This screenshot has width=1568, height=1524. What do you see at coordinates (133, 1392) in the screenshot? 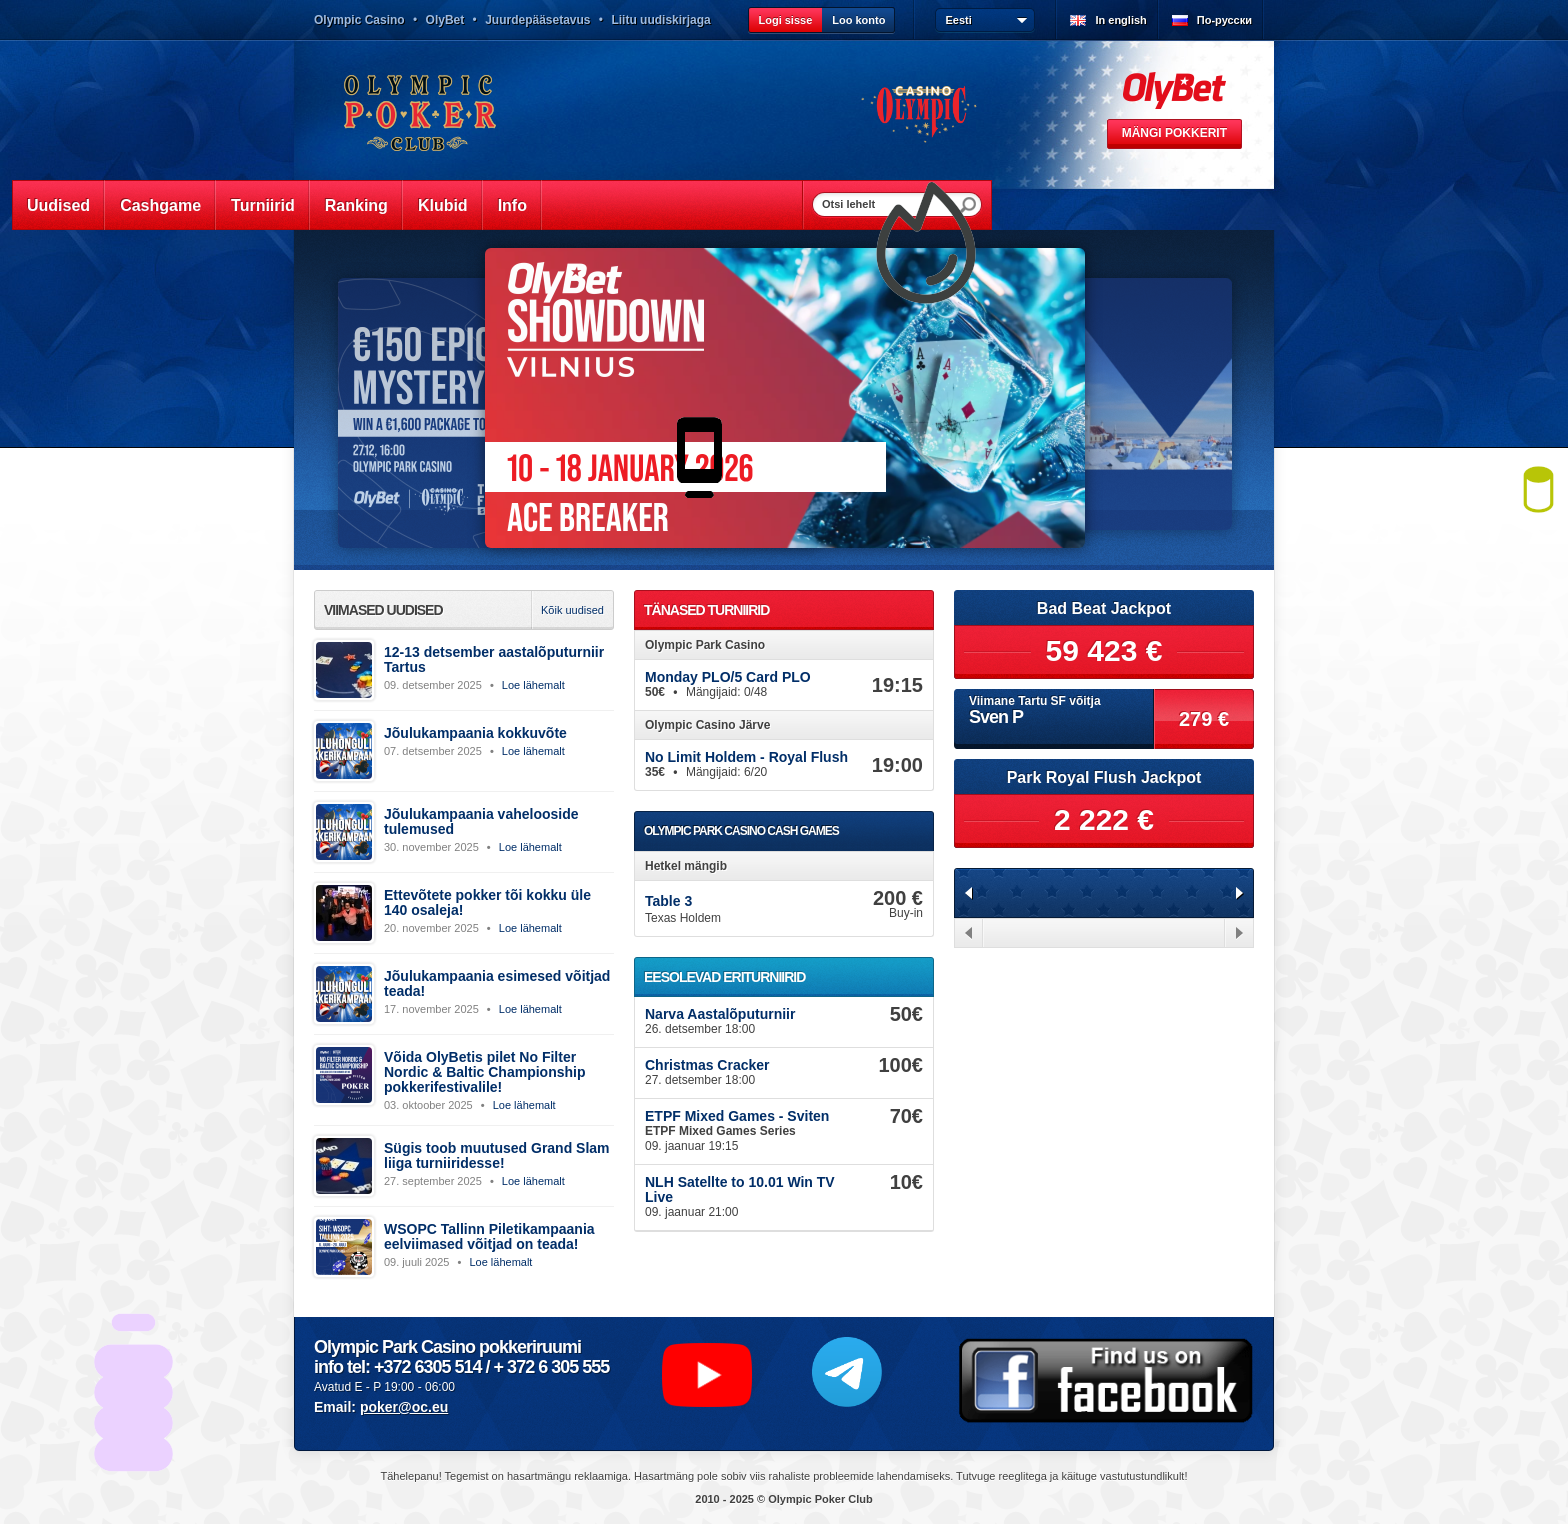
I see `track your water intake` at bounding box center [133, 1392].